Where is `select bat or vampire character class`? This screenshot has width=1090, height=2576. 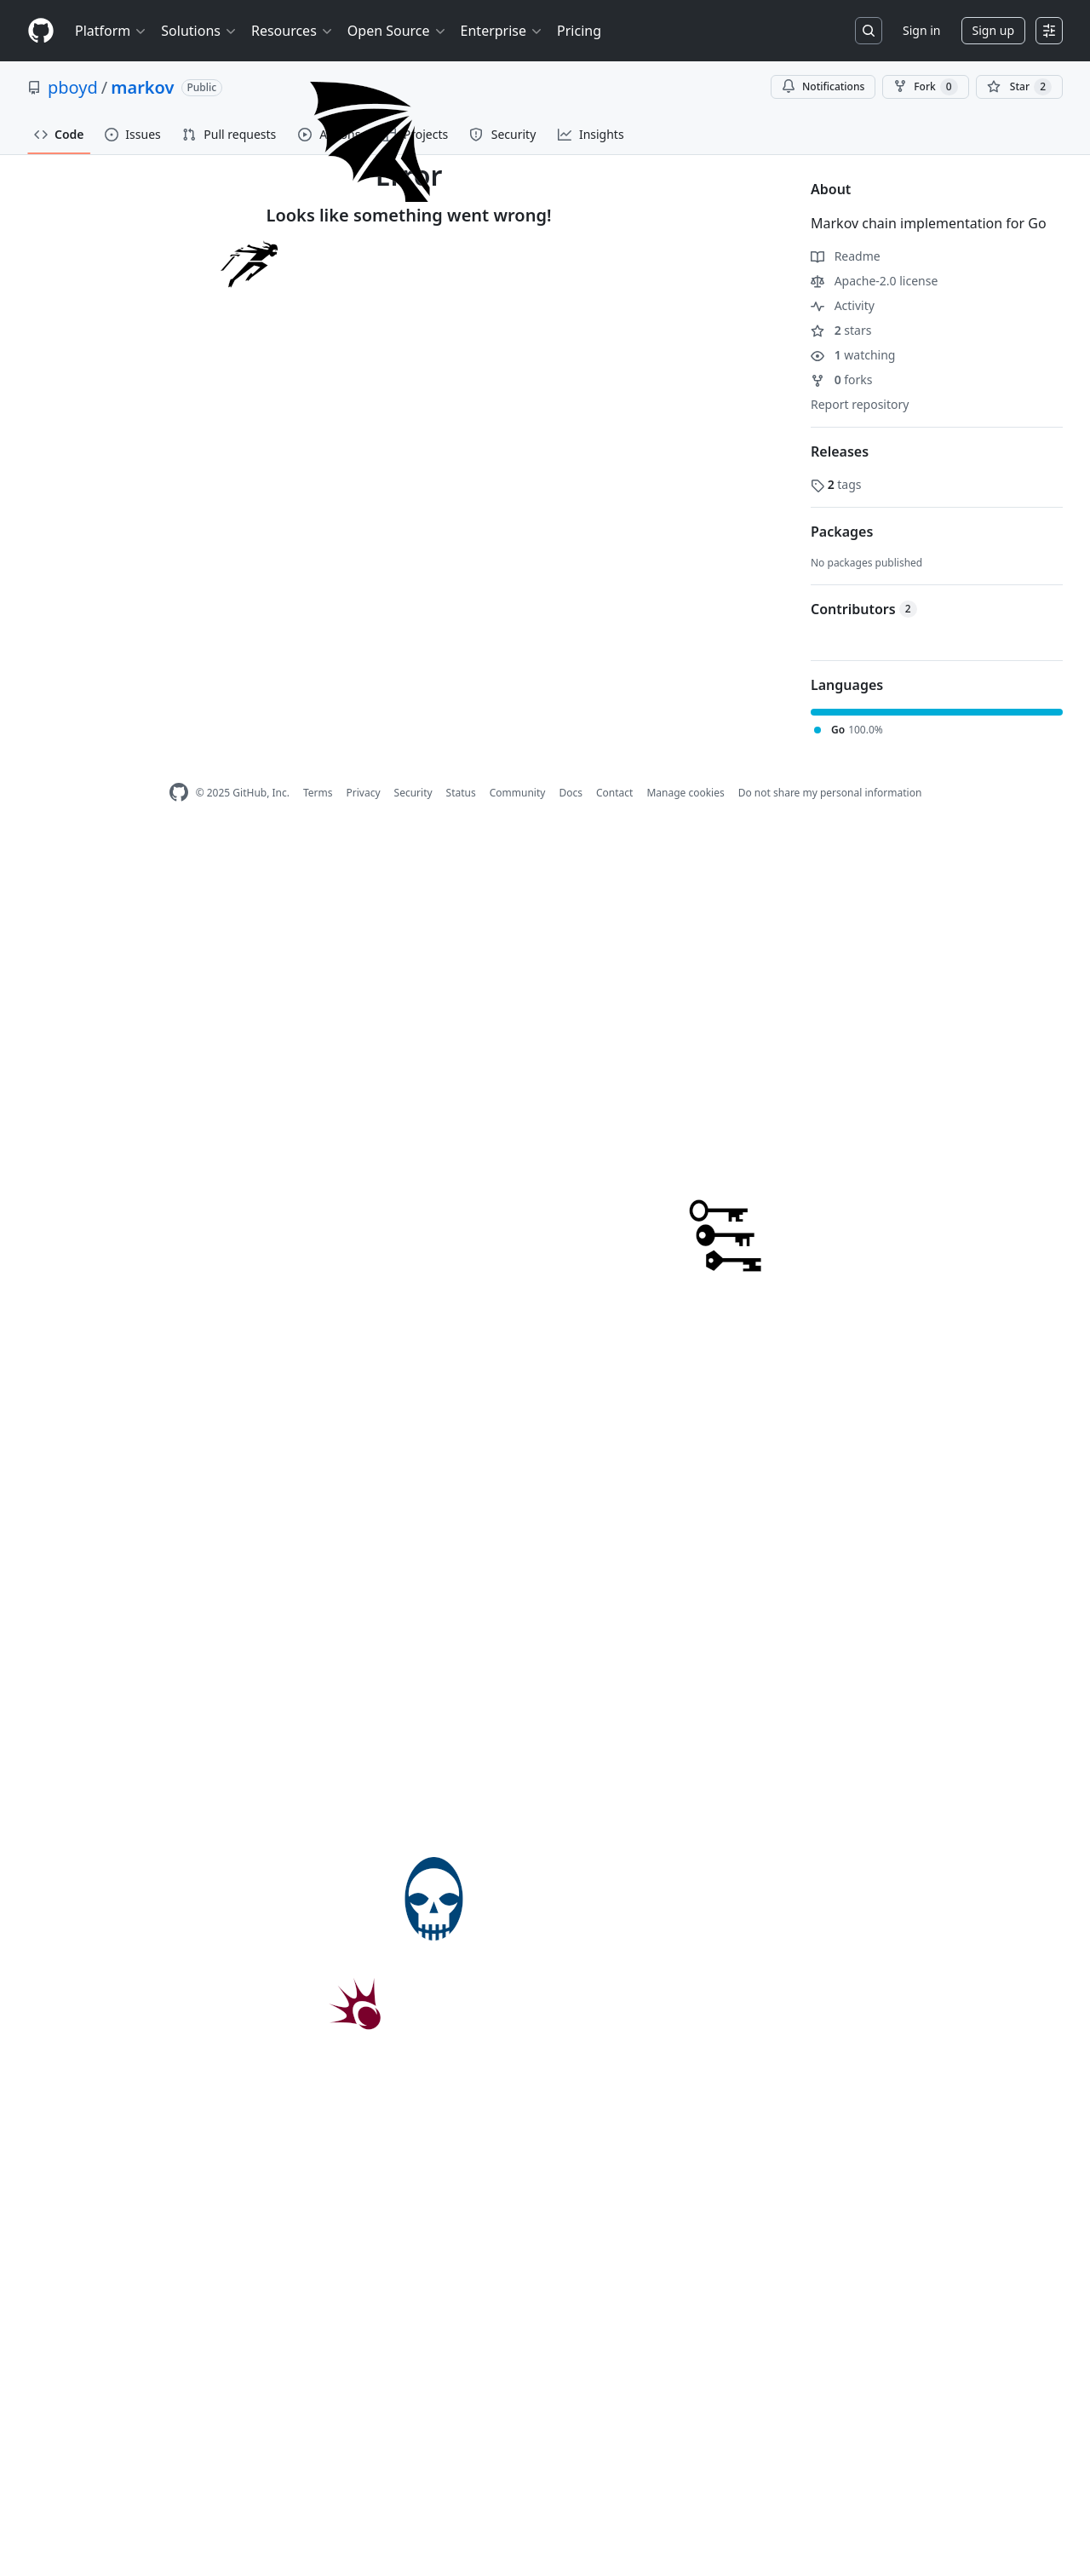
select bat or vampire character class is located at coordinates (369, 141).